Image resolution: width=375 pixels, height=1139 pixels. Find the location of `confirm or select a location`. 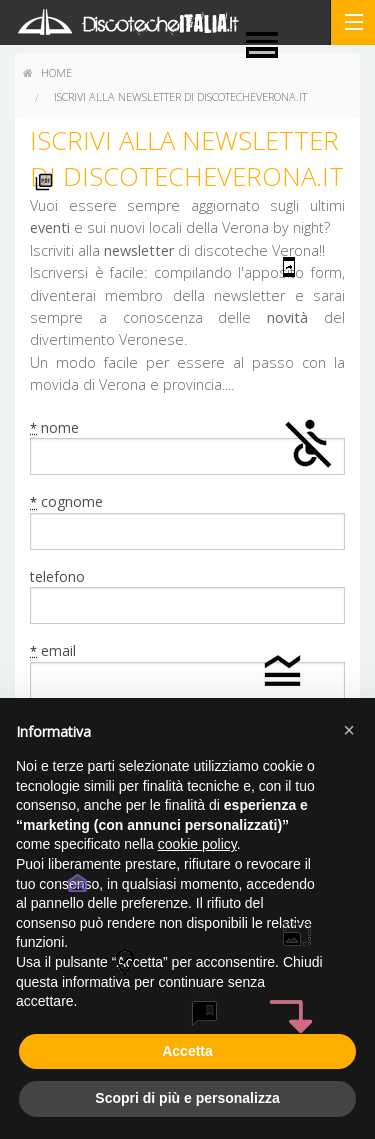

confirm or select a location is located at coordinates (125, 962).